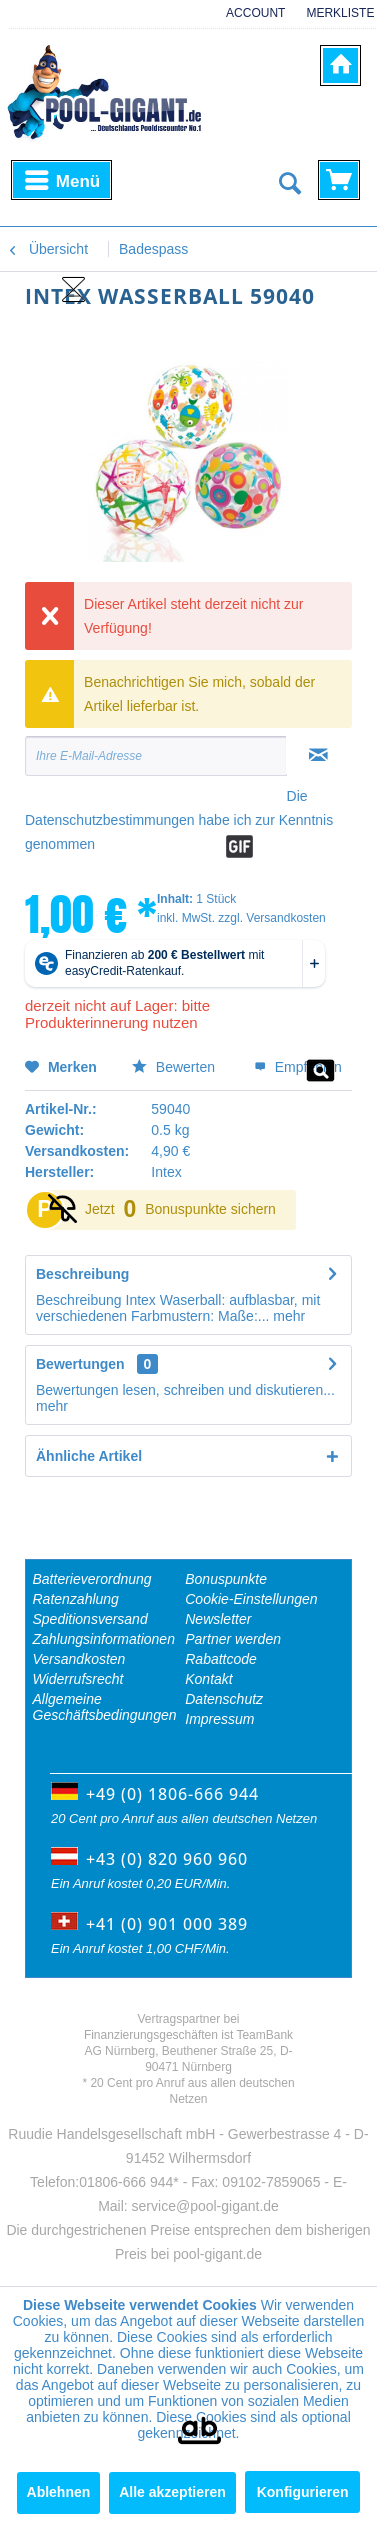  What do you see at coordinates (239, 846) in the screenshot?
I see `insert a GIF into your message` at bounding box center [239, 846].